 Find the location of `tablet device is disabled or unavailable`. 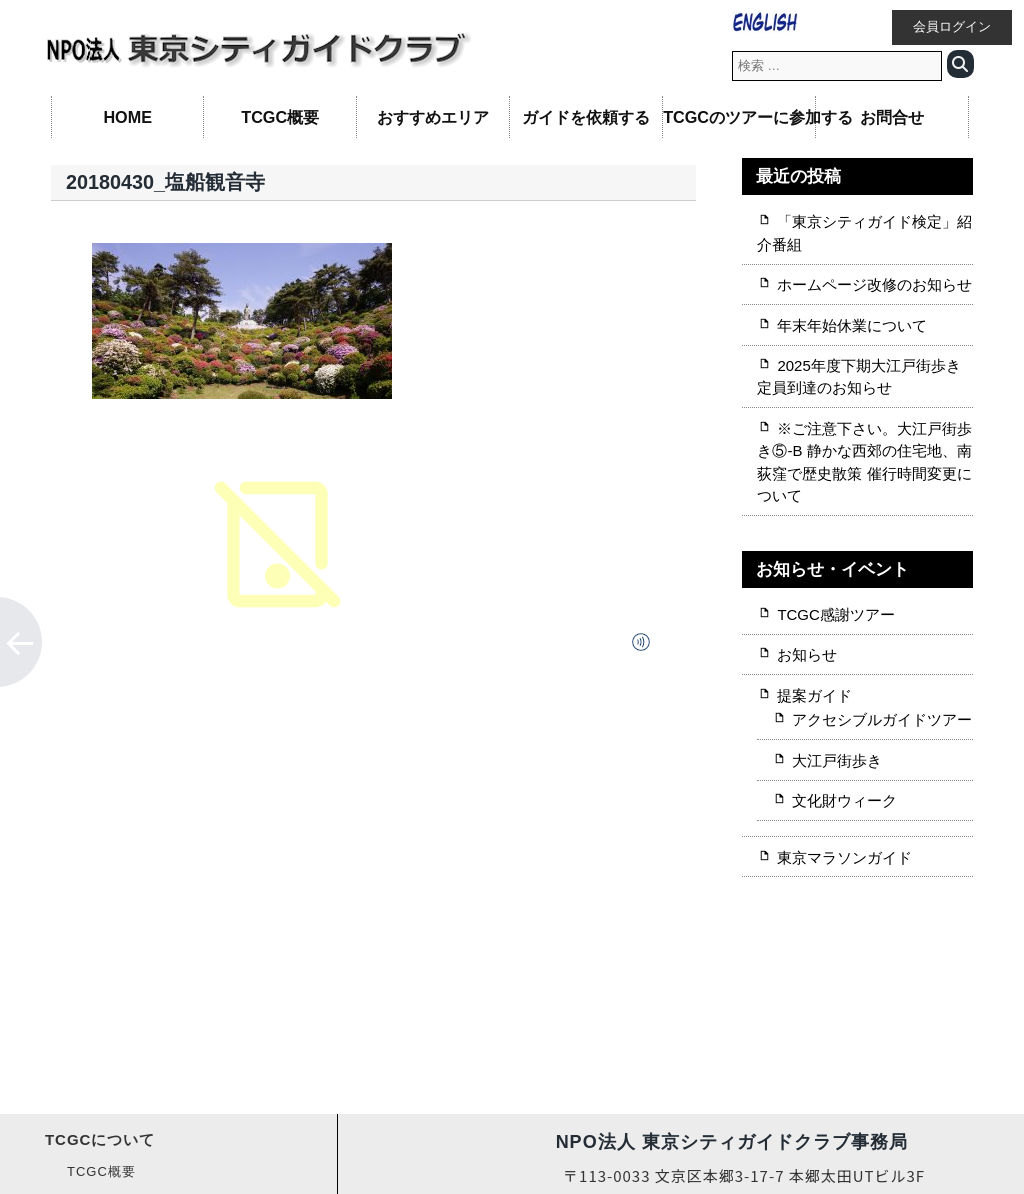

tablet device is disabled or unavailable is located at coordinates (277, 544).